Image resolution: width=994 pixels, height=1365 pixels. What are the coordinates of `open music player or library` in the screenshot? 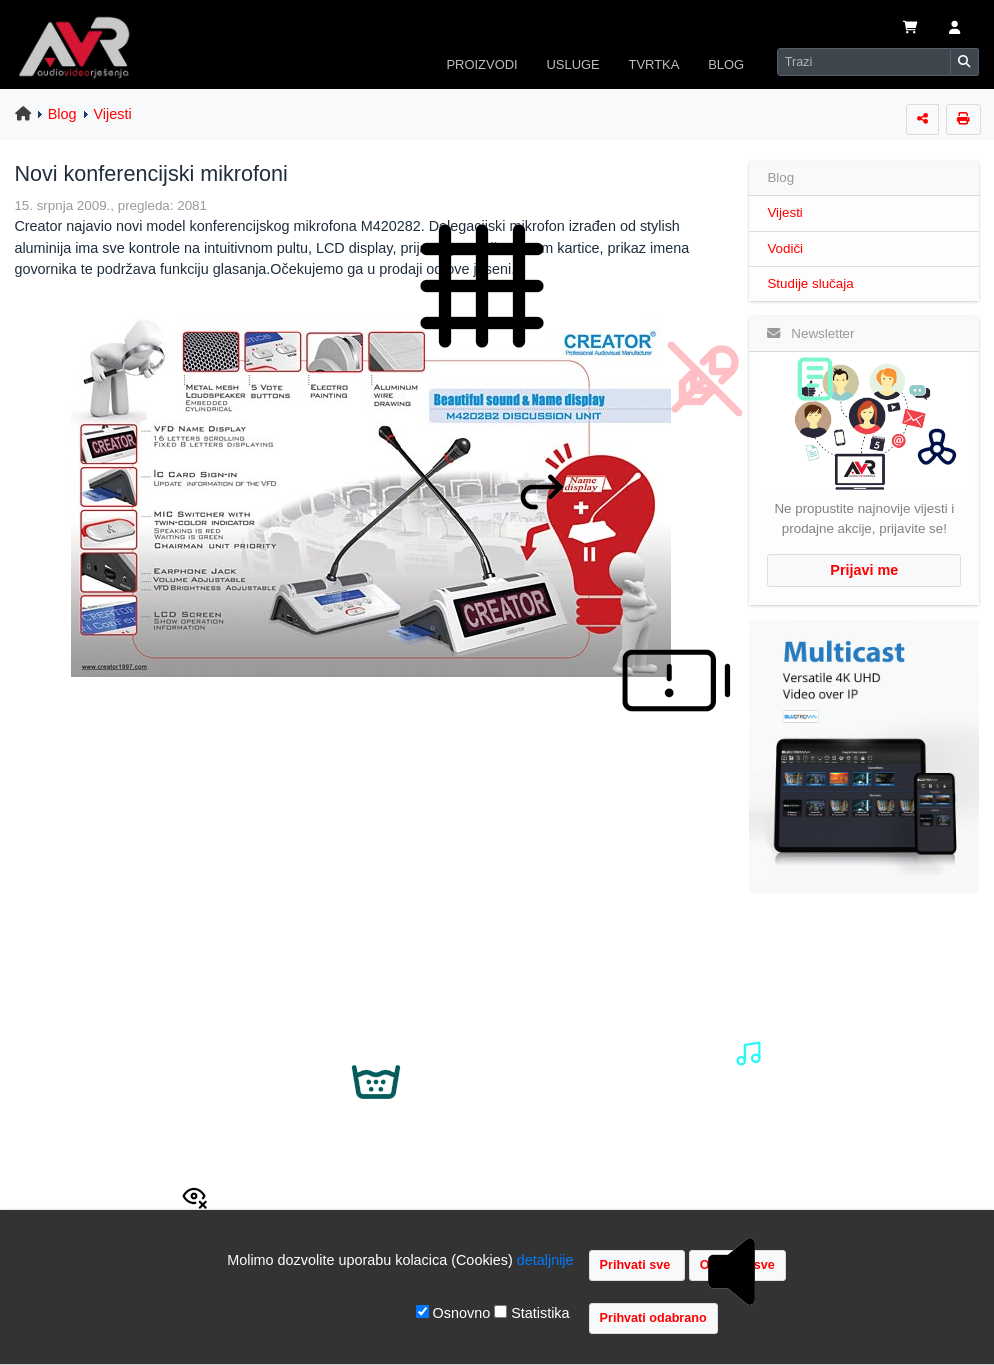 It's located at (748, 1053).